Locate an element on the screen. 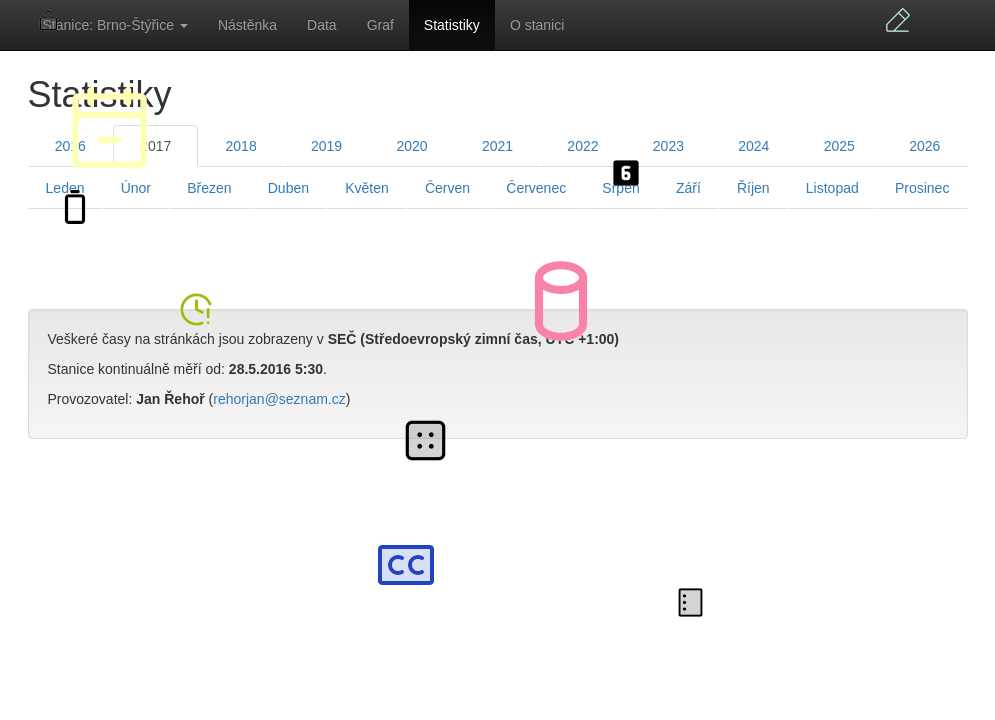  lock or secure this item is located at coordinates (48, 21).